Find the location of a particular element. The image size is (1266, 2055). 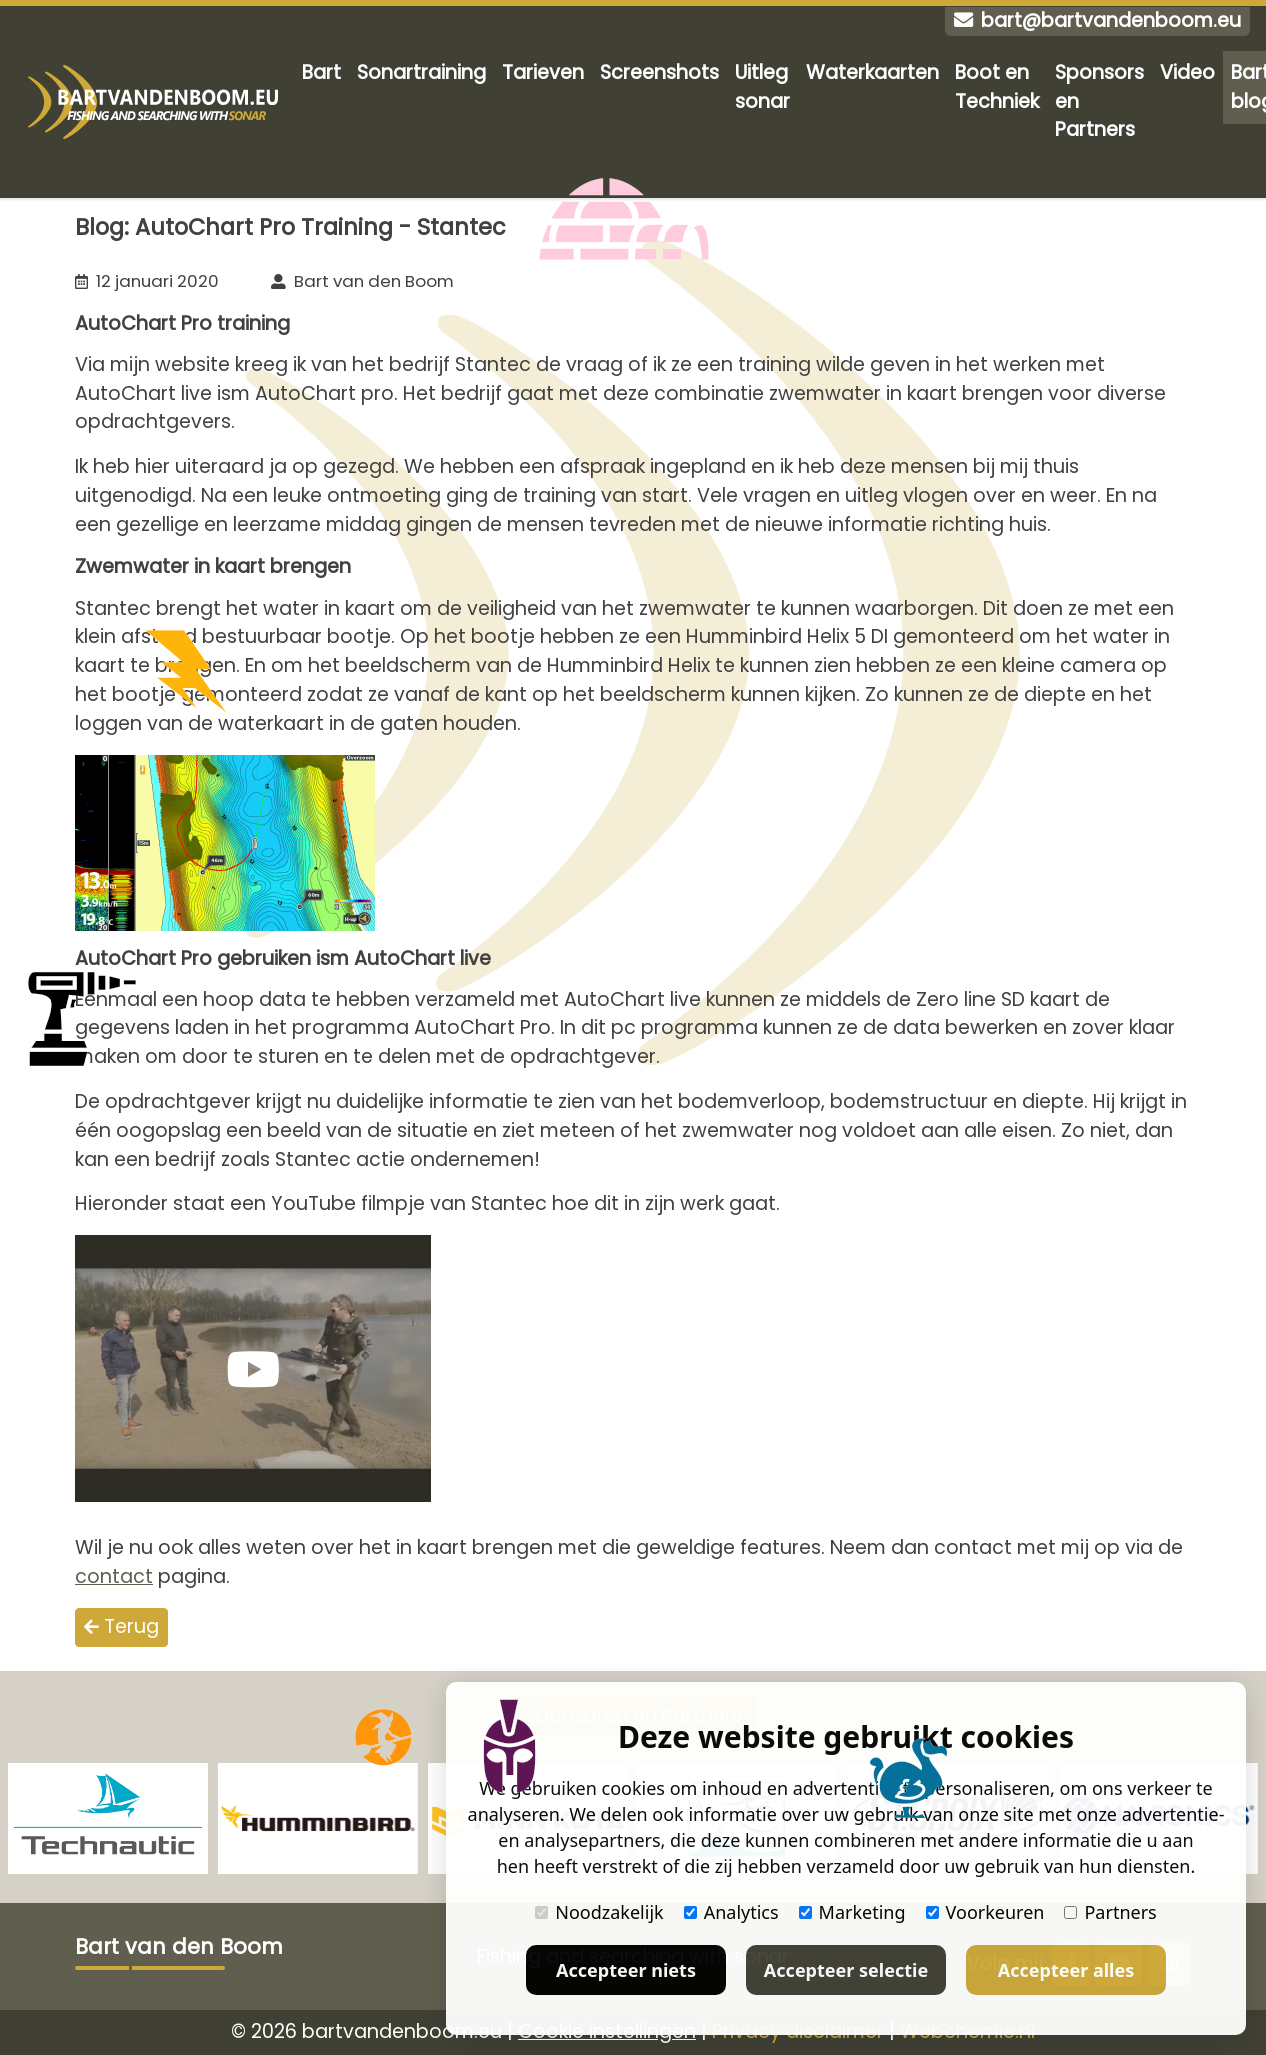

power tools or hardware category is located at coordinates (82, 1019).